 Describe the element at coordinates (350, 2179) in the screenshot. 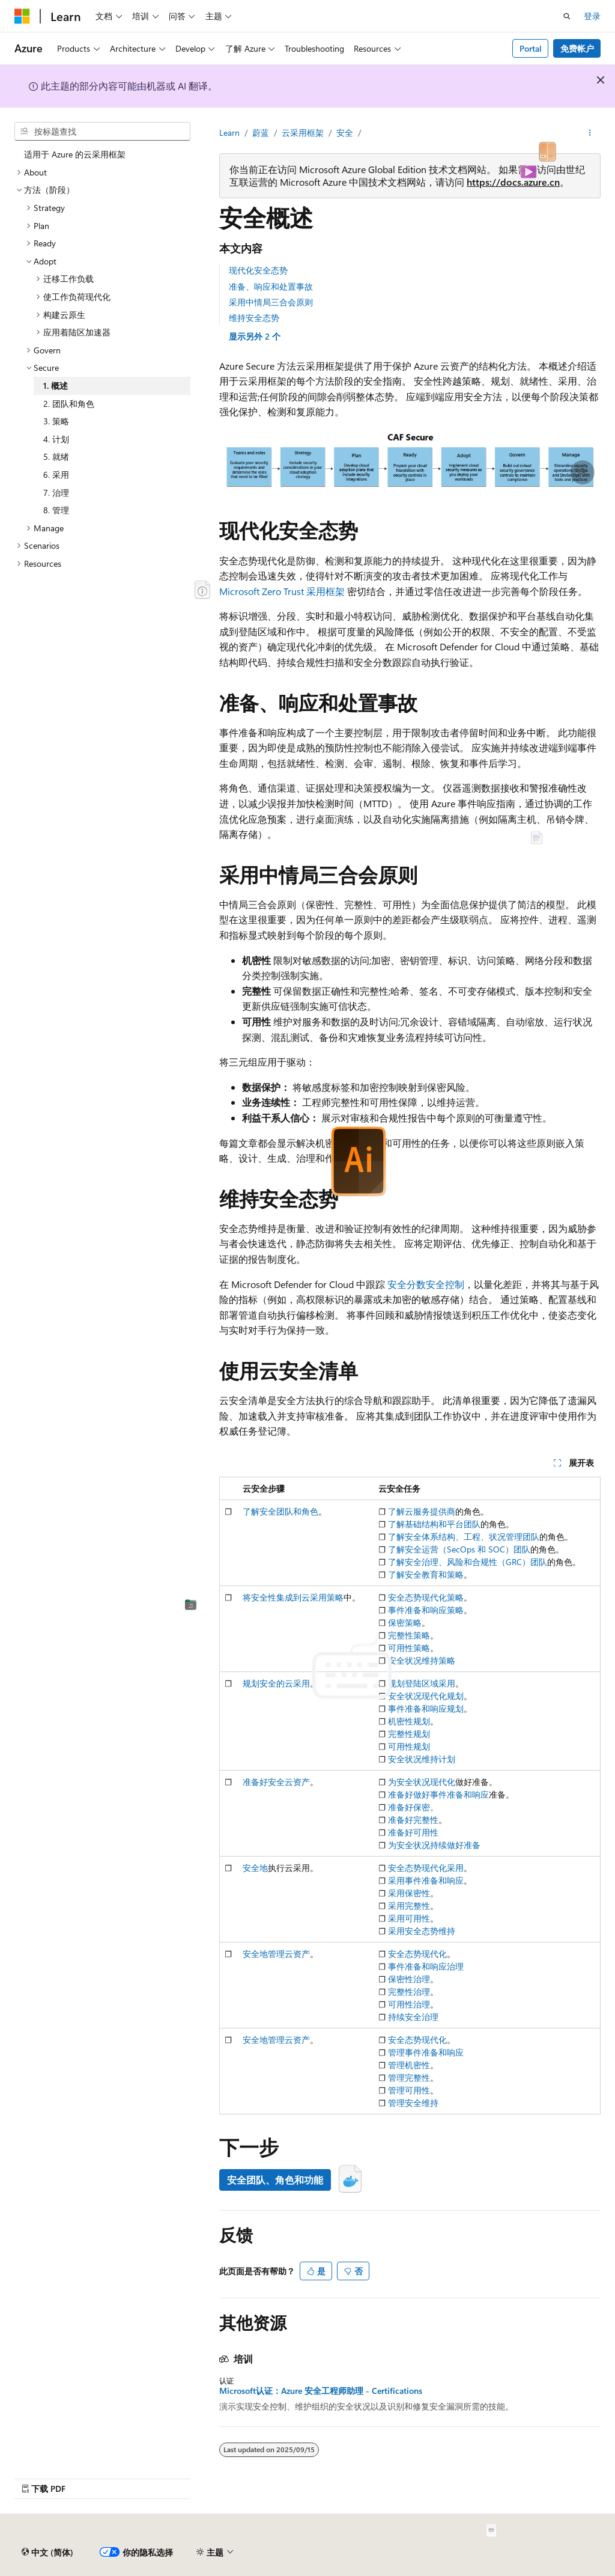

I see `a dockerfile or docker configuration file` at that location.